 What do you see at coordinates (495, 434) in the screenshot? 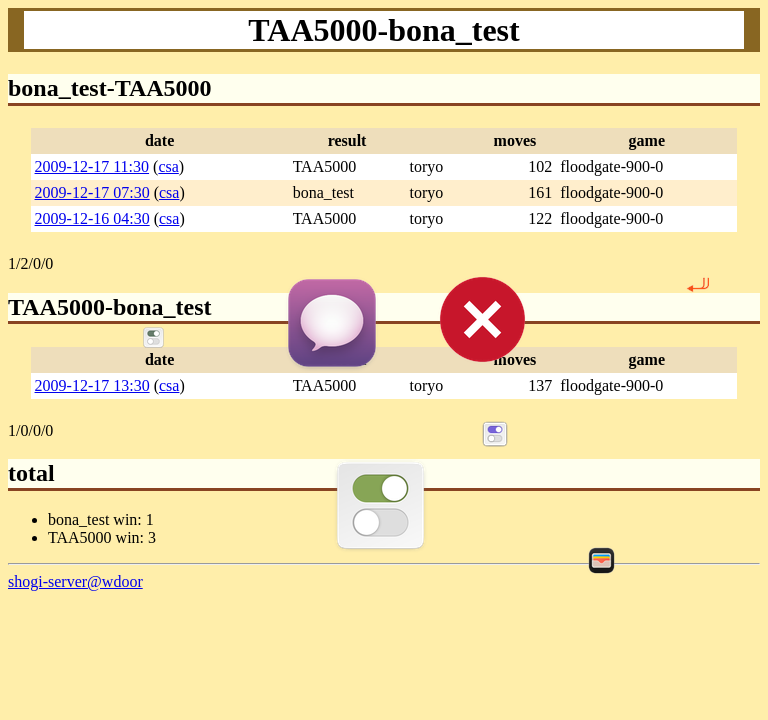
I see `open gnome tweaks settings` at bounding box center [495, 434].